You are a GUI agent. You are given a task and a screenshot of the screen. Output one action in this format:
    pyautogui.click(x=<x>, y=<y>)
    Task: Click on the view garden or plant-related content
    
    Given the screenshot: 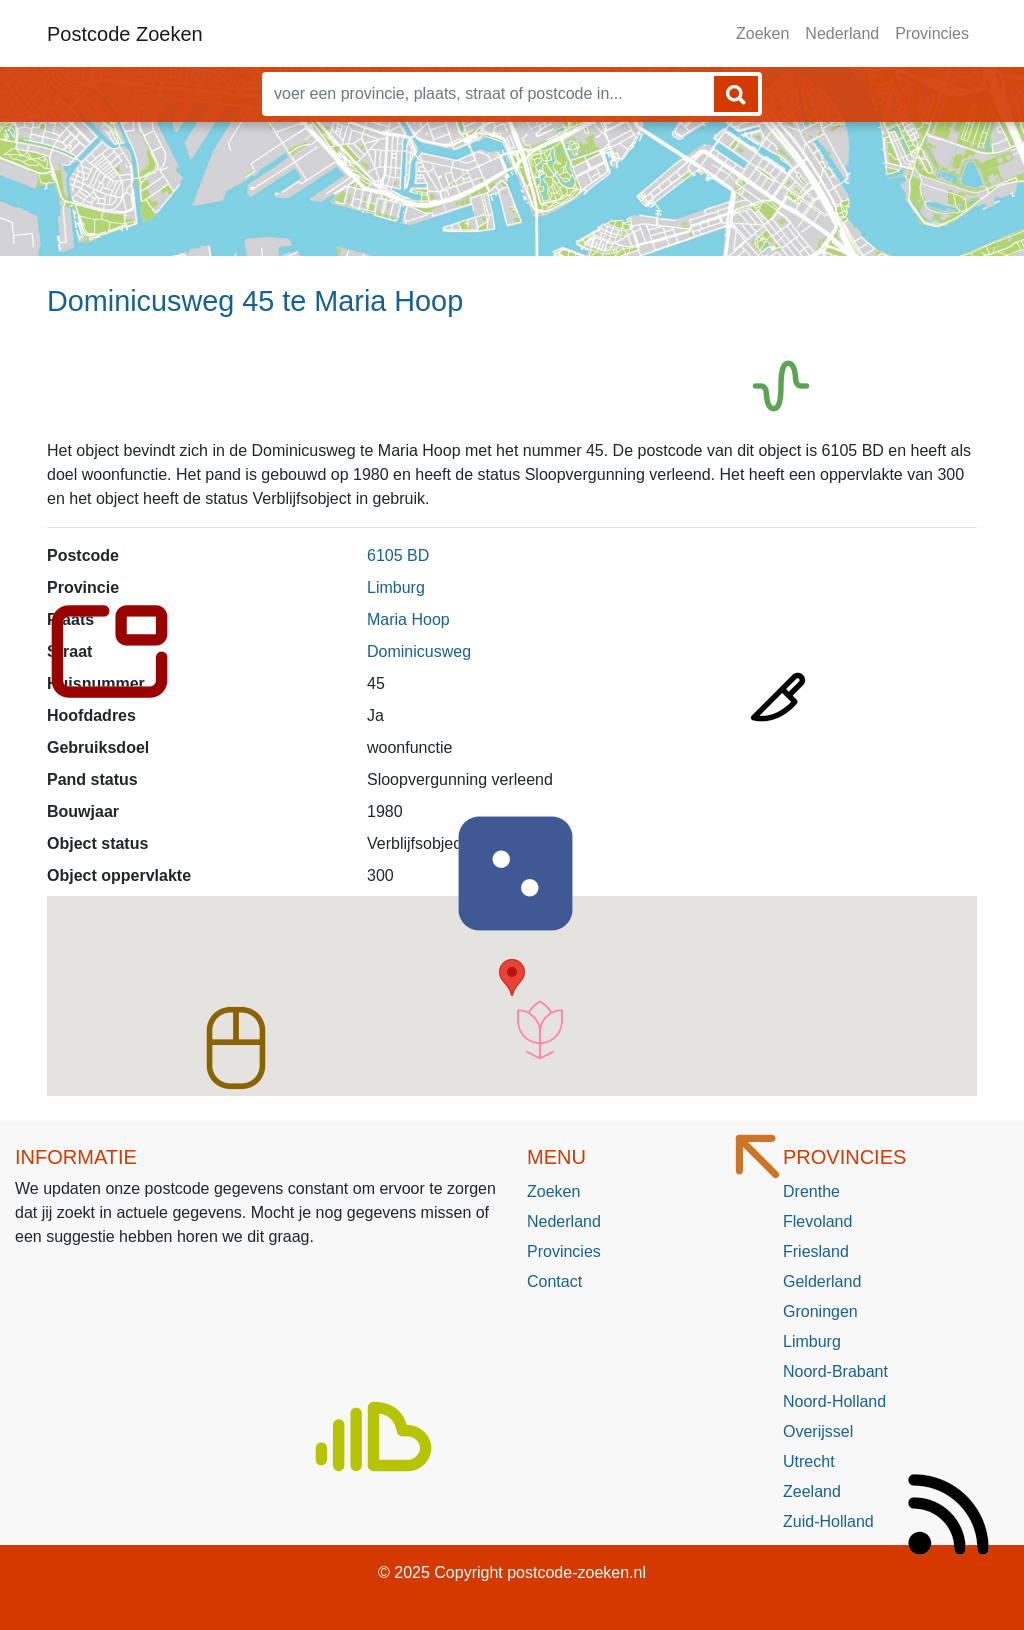 What is the action you would take?
    pyautogui.click(x=540, y=1030)
    